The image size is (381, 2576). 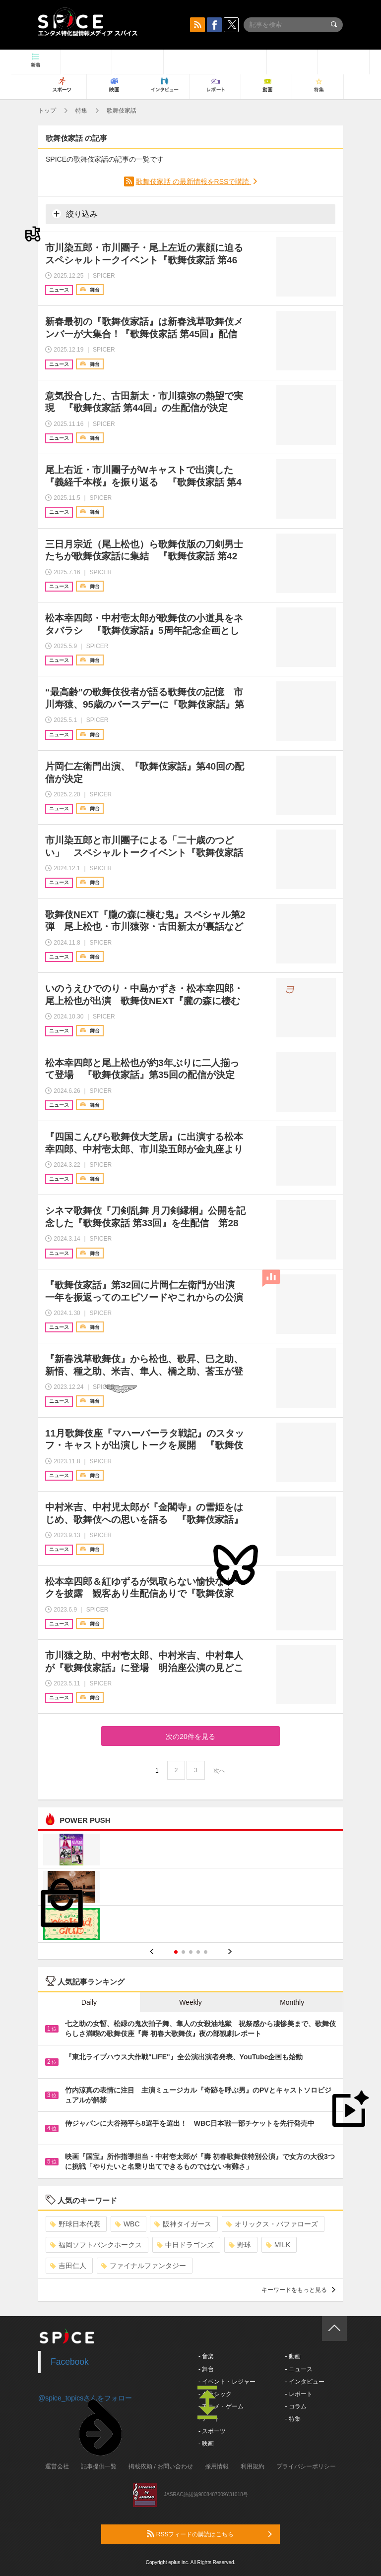 What do you see at coordinates (32, 234) in the screenshot?
I see `select e-bike as transportation mode` at bounding box center [32, 234].